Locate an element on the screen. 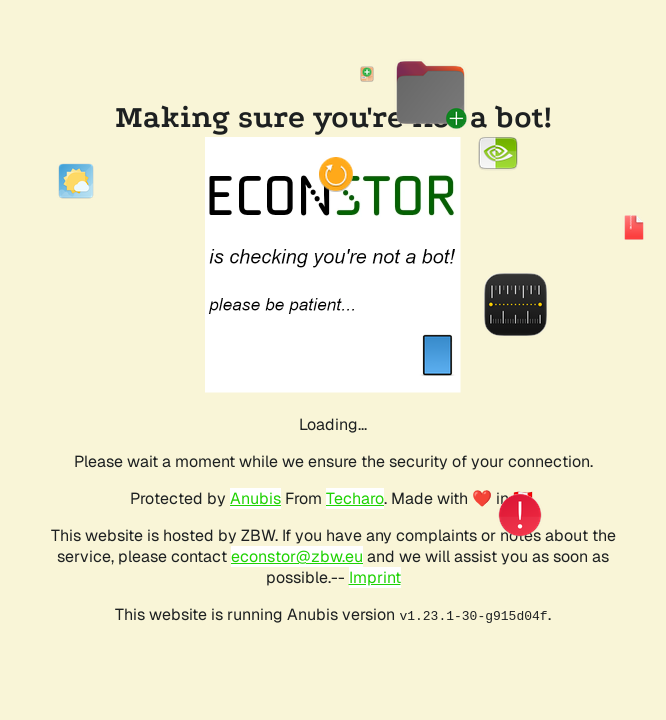  indicates a warning or caution in a dialog is located at coordinates (520, 515).